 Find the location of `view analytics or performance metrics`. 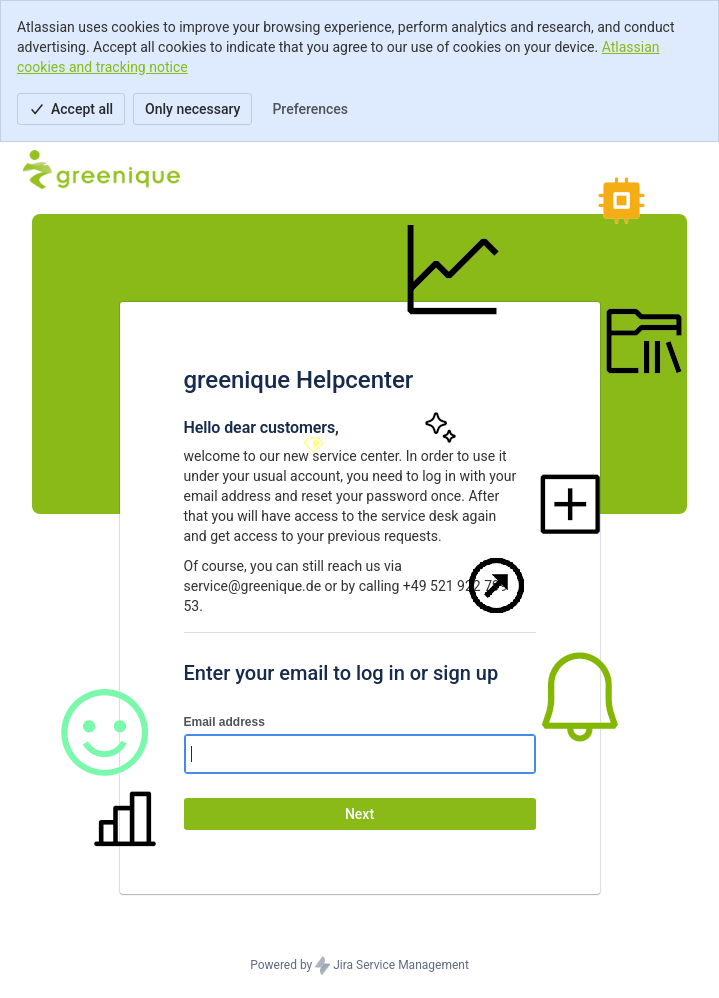

view analytics or performance metrics is located at coordinates (452, 276).